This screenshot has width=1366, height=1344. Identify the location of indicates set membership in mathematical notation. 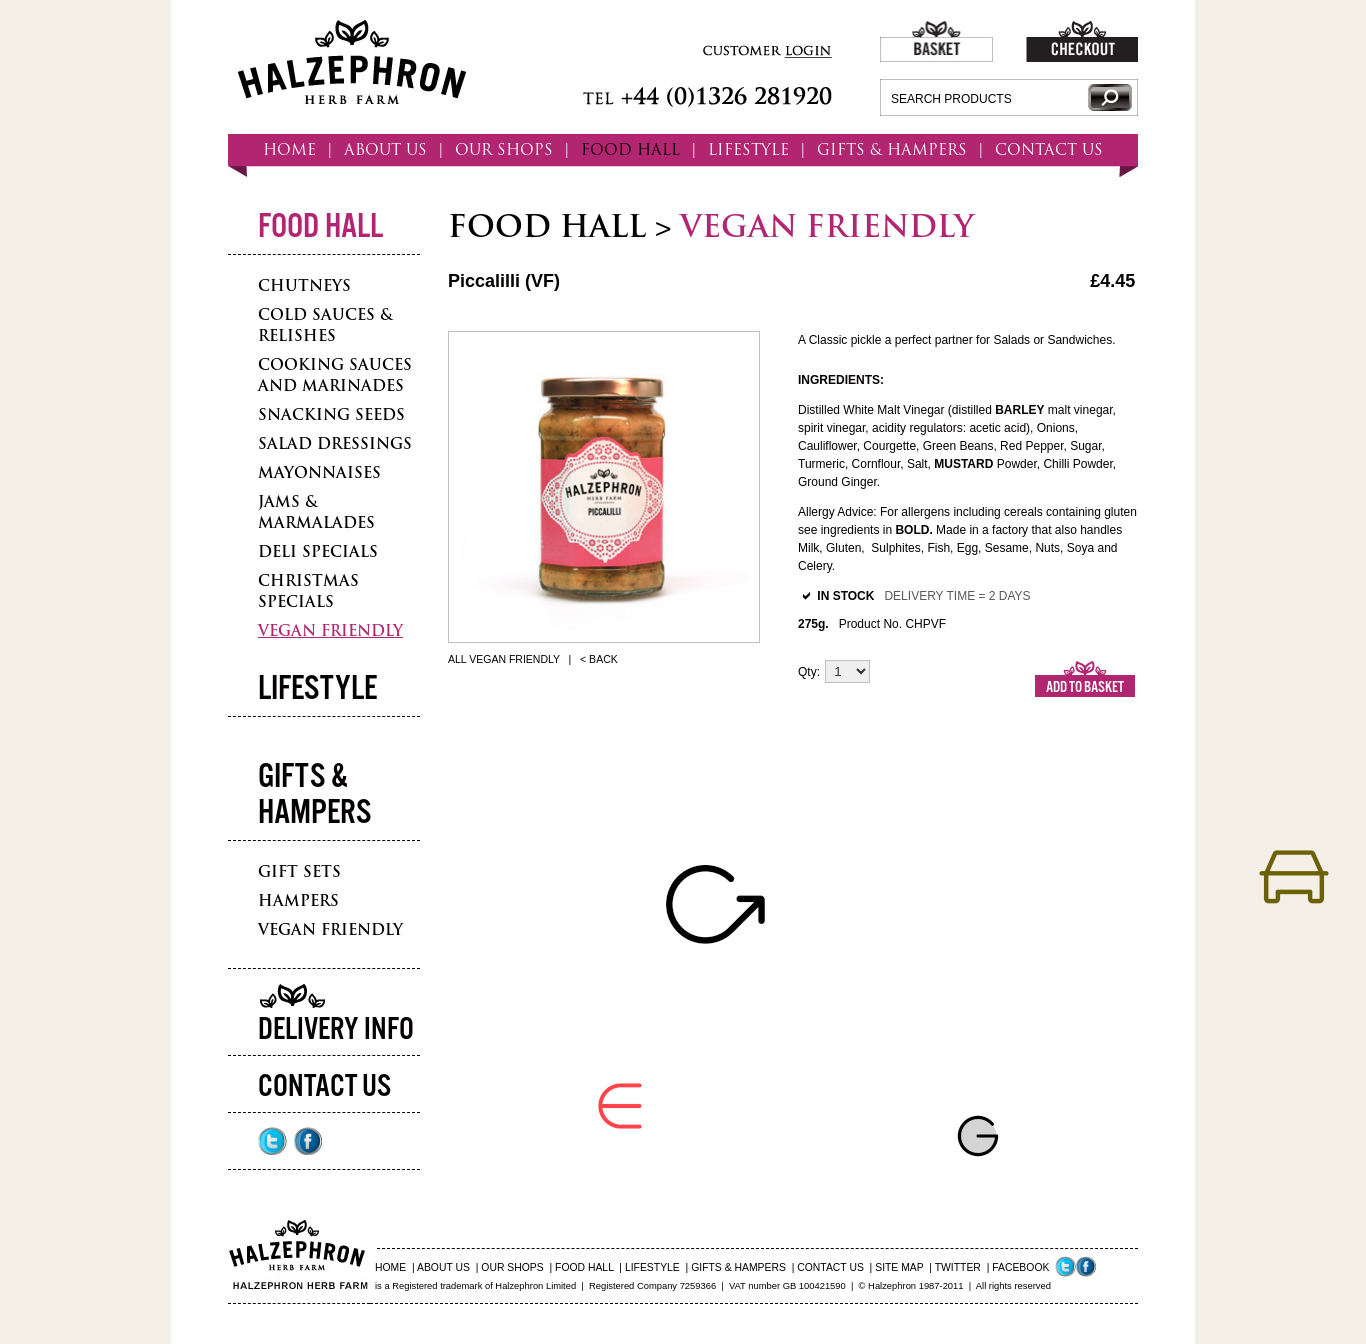
(621, 1106).